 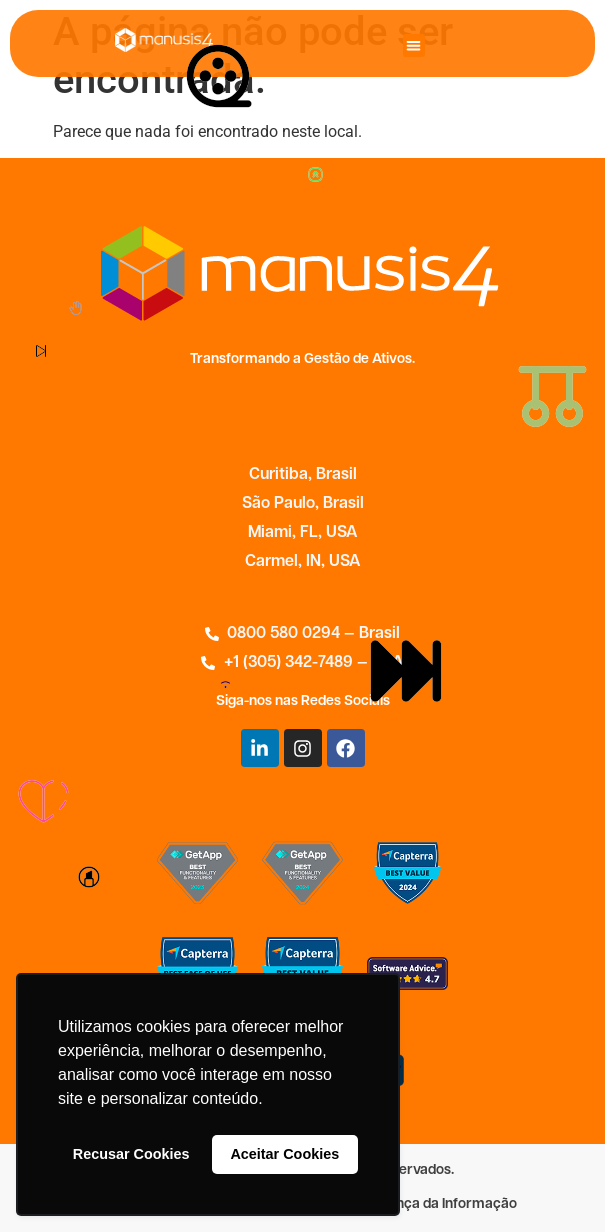 I want to click on gymnastics rings equipment indicator, so click(x=552, y=396).